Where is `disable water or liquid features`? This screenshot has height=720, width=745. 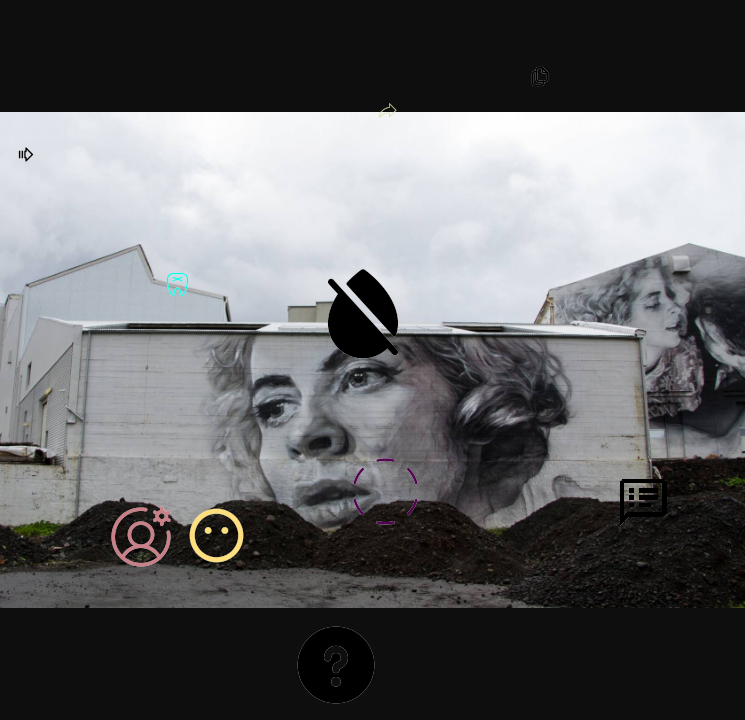
disable water or liquid features is located at coordinates (363, 317).